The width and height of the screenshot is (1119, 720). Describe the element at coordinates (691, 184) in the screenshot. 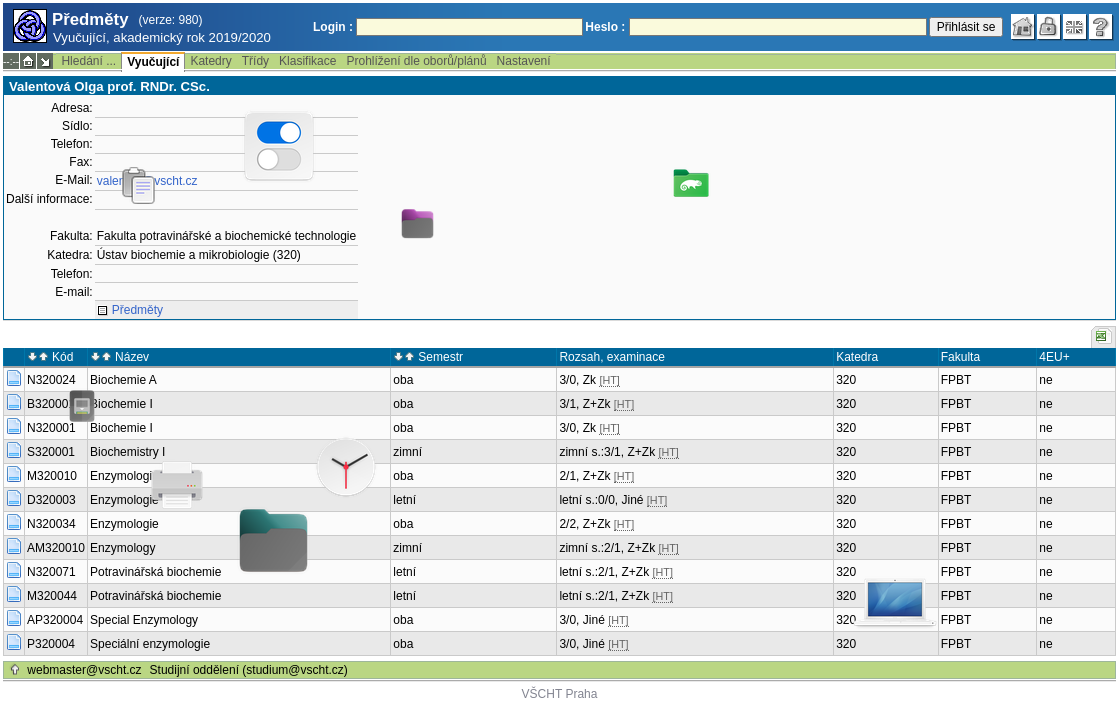

I see `open the openSUSE linux files folder` at that location.